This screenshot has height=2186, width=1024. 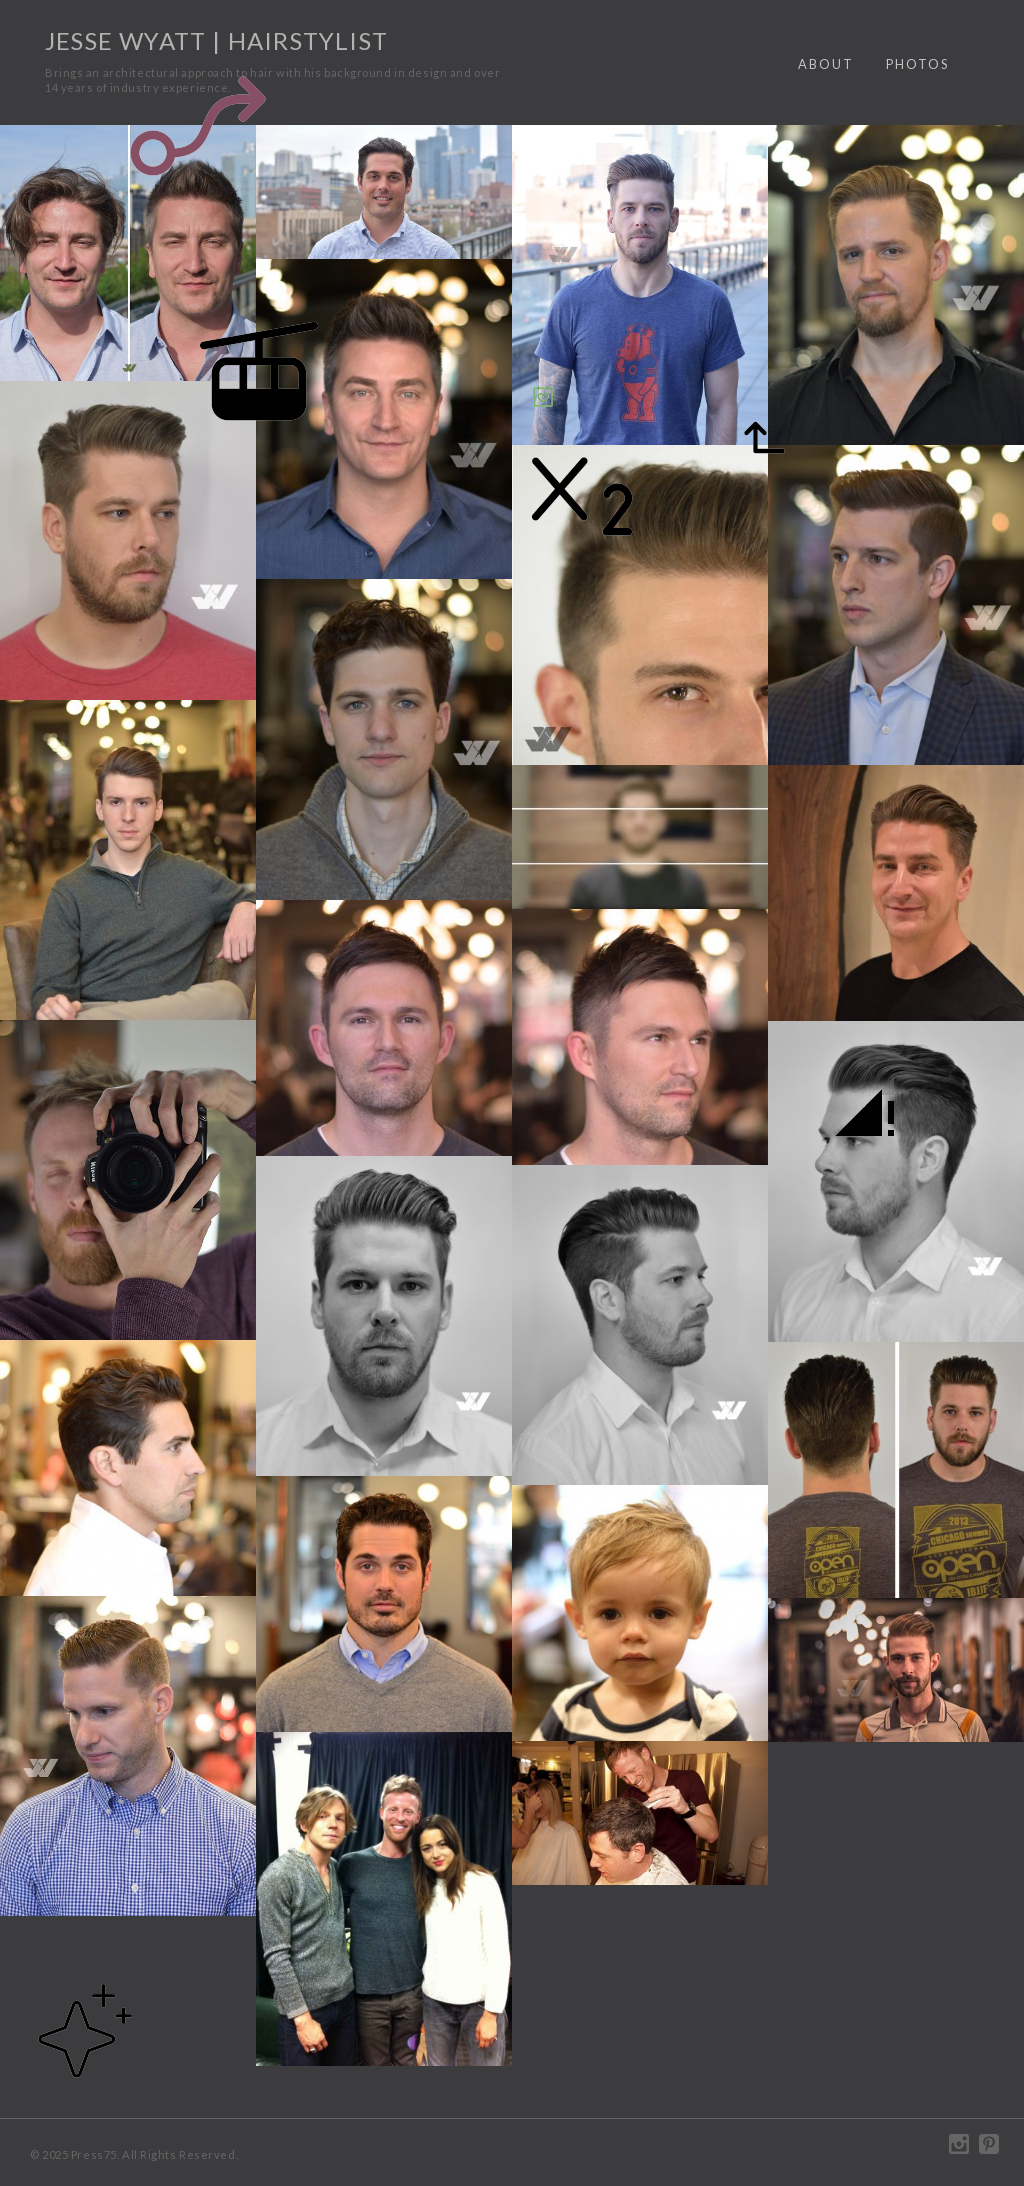 I want to click on access cable car or gondola transit options, so click(x=259, y=373).